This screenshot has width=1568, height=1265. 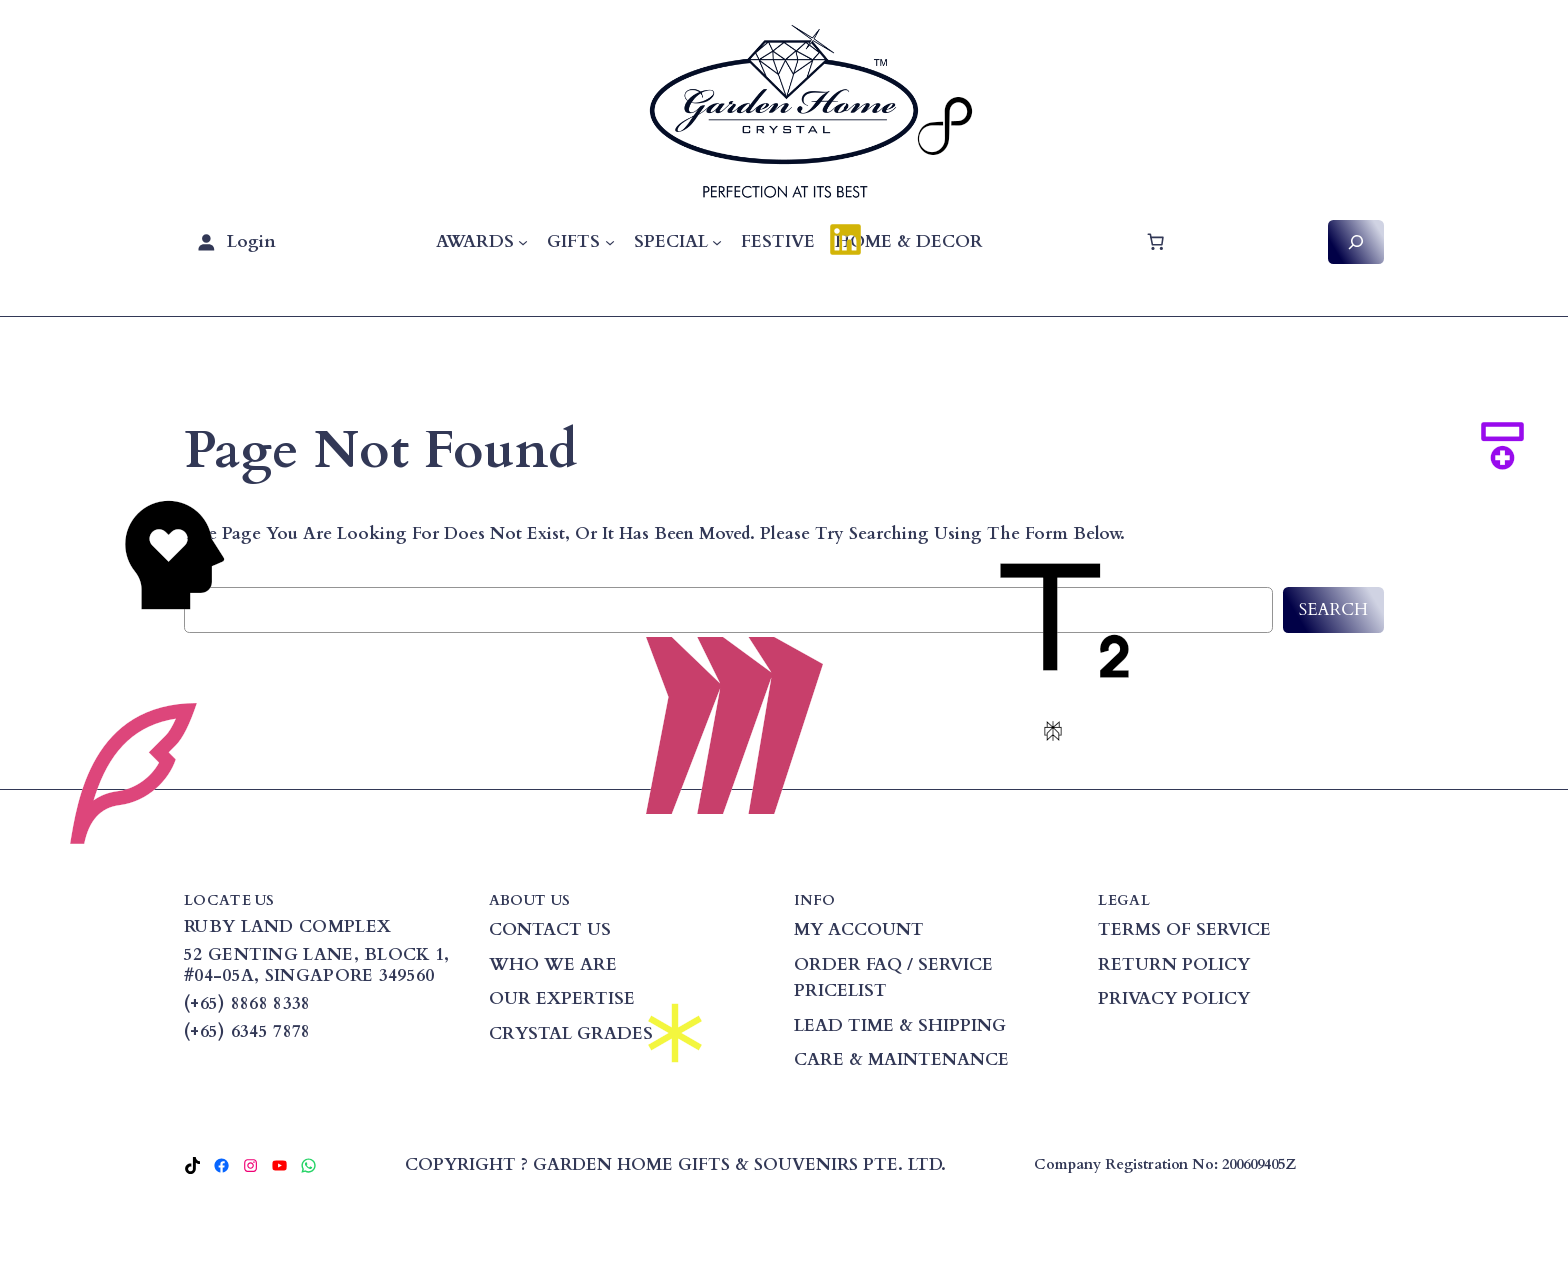 What do you see at coordinates (1502, 443) in the screenshot?
I see `insert a new row below the current selection` at bounding box center [1502, 443].